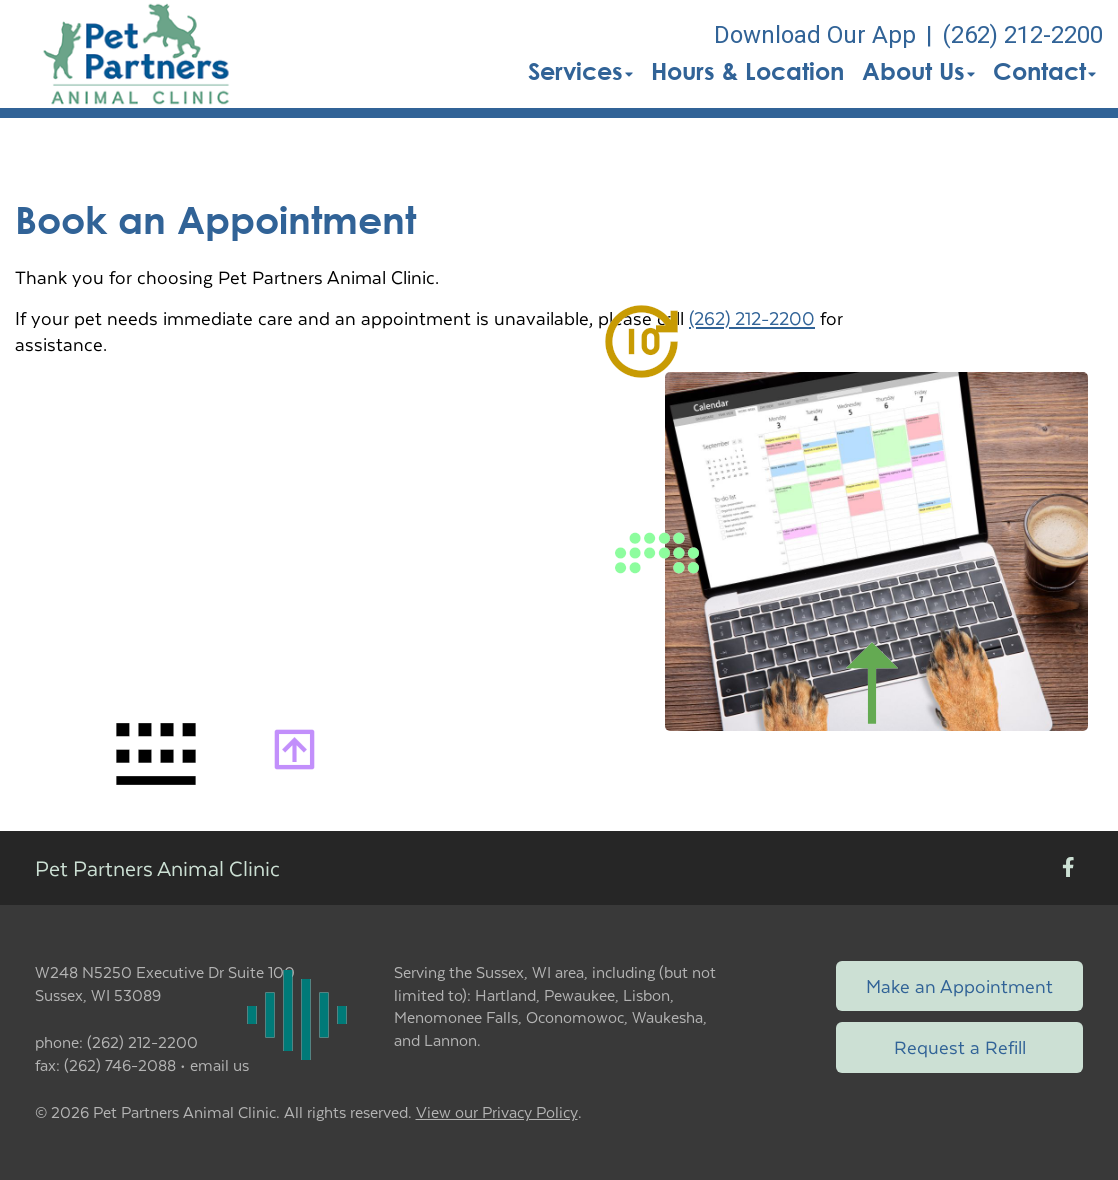 The image size is (1118, 1180). Describe the element at coordinates (872, 683) in the screenshot. I see `scroll to top of page` at that location.